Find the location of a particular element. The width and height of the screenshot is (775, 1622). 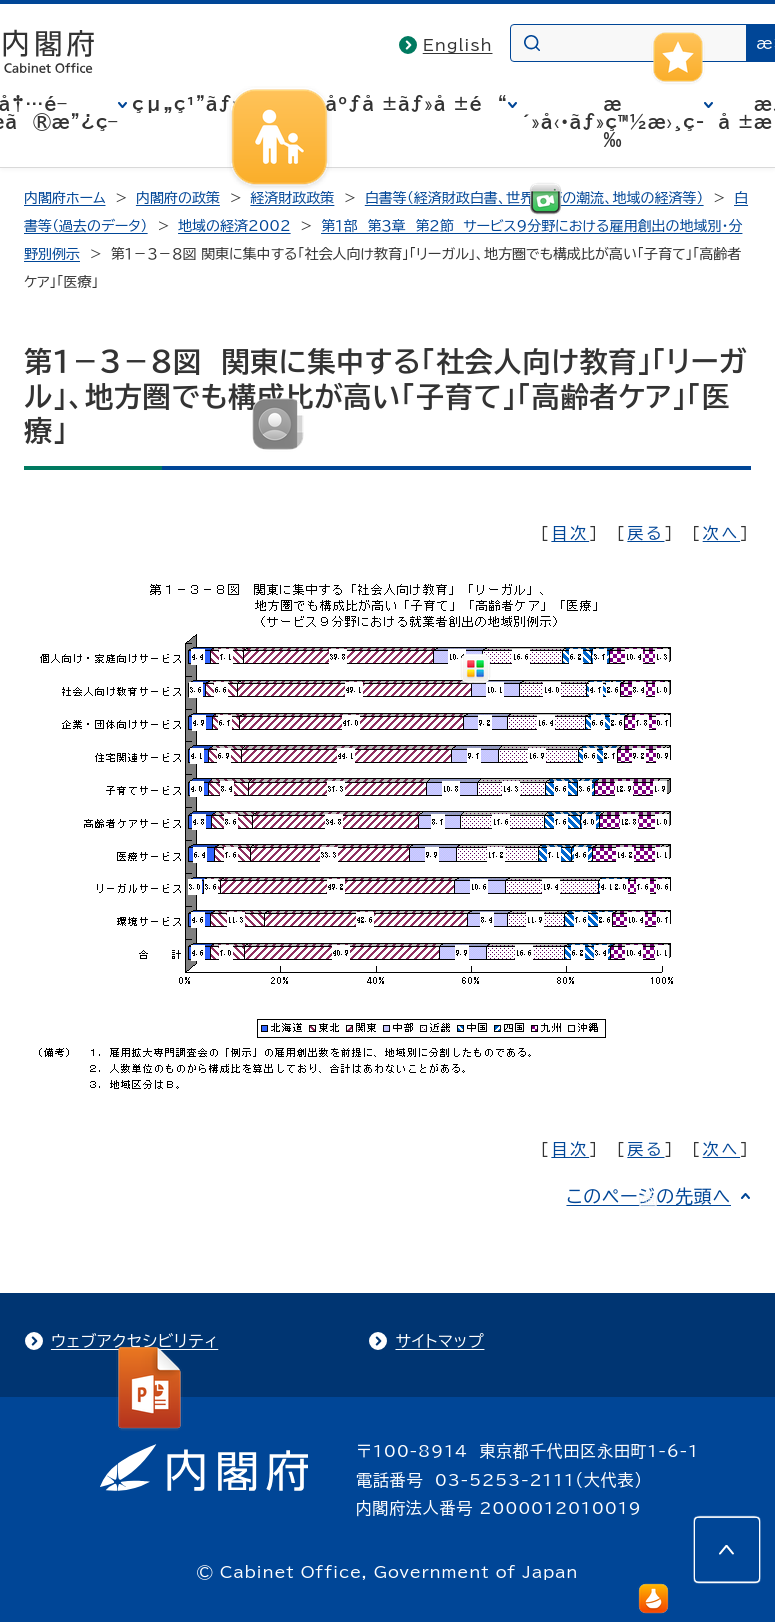

powerpoint template file with macros enabled is located at coordinates (149, 1387).